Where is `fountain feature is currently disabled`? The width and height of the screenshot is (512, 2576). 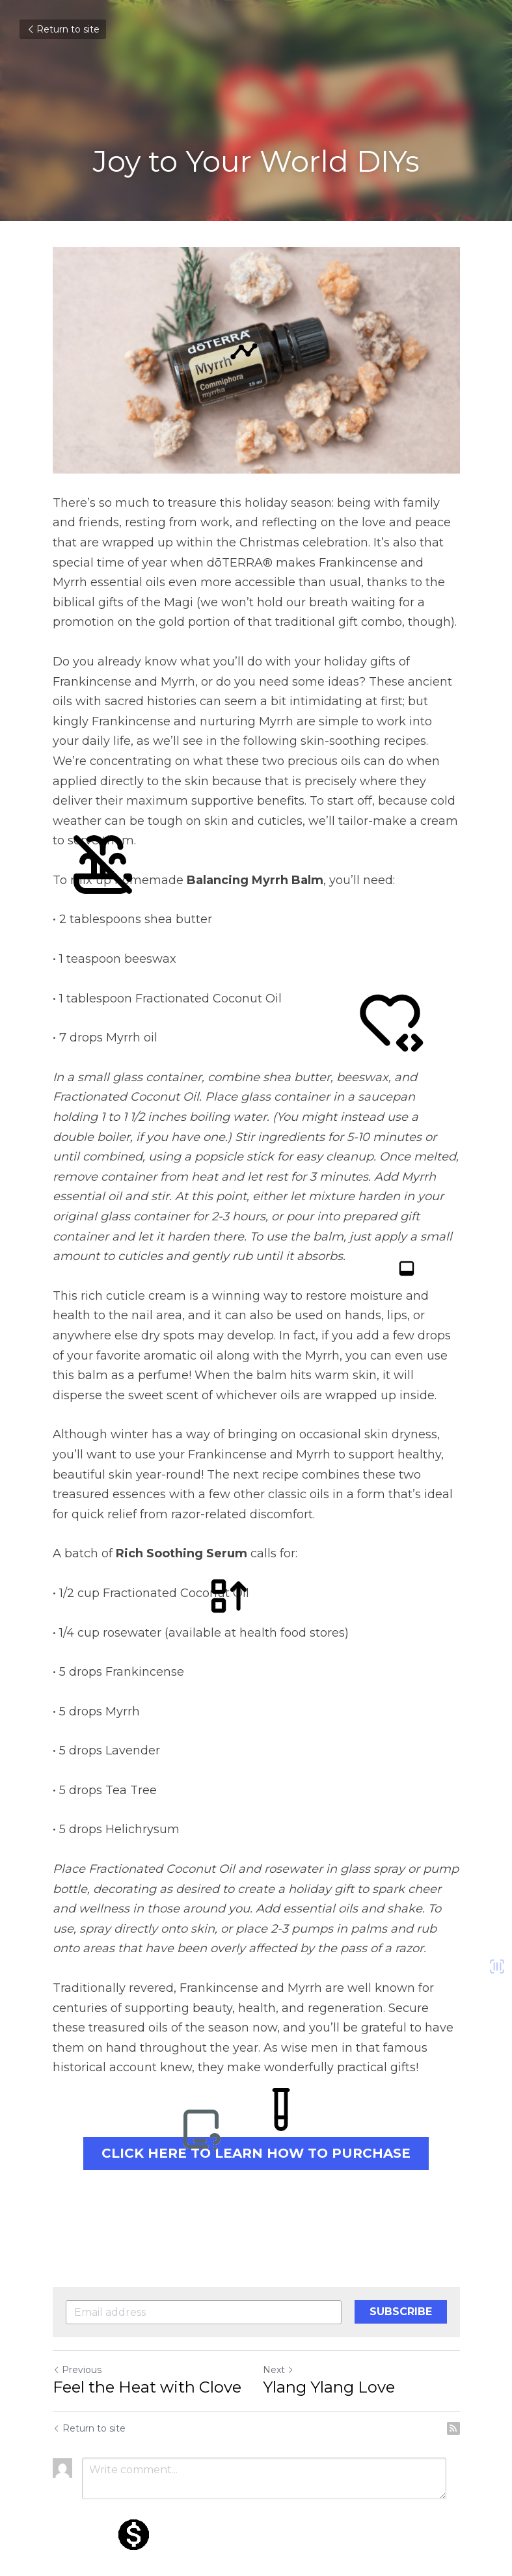
fountain feature is currently disabled is located at coordinates (103, 865).